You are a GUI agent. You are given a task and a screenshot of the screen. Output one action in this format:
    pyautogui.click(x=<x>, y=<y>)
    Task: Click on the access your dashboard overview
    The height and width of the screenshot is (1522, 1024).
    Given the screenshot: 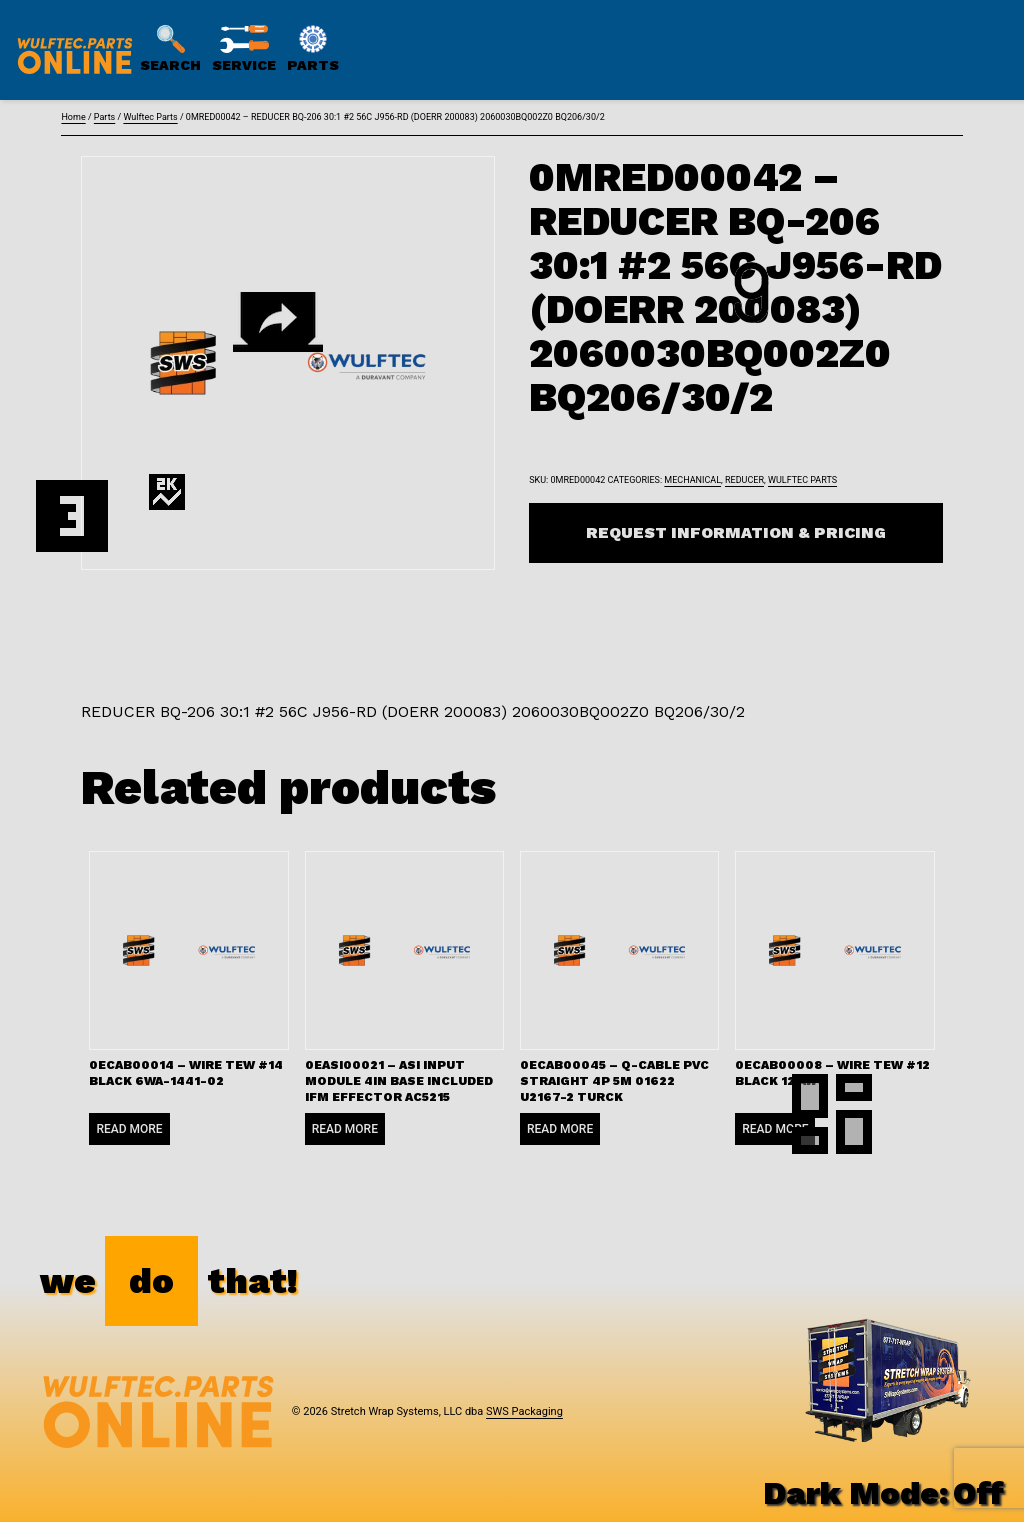 What is the action you would take?
    pyautogui.click(x=832, y=1114)
    